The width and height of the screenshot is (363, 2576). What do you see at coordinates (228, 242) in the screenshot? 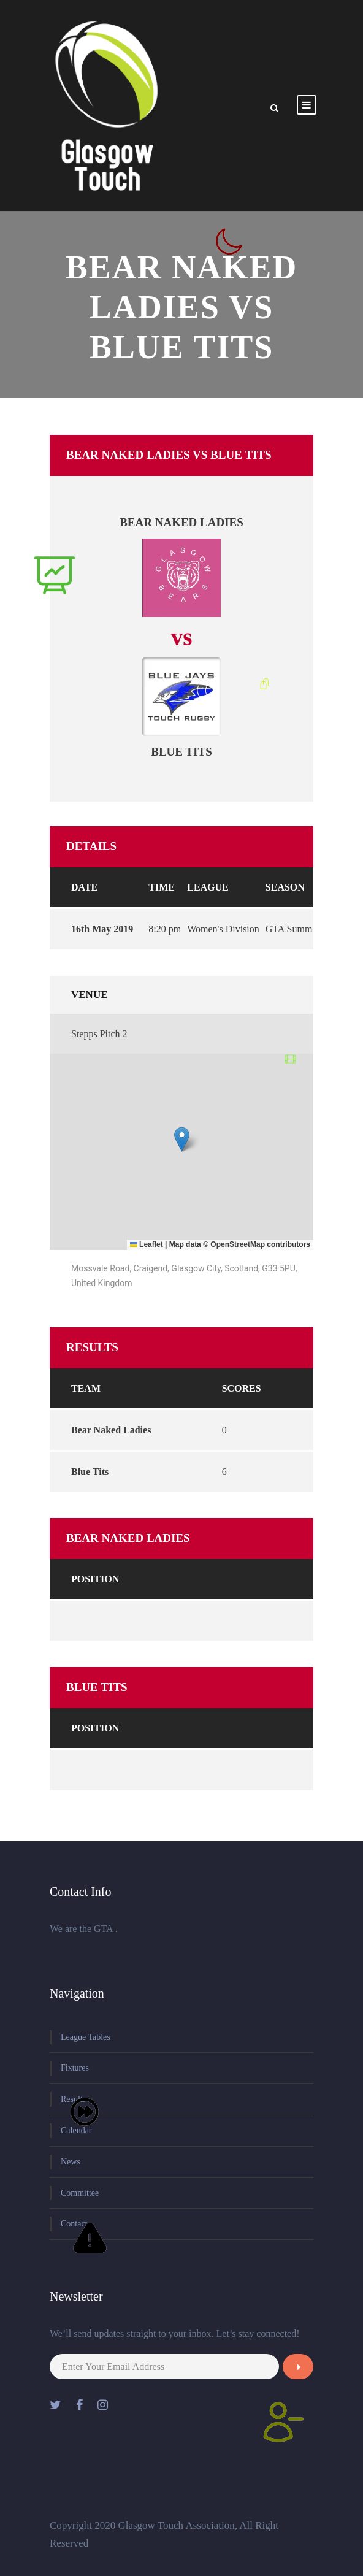
I see `switch to dark mode` at bounding box center [228, 242].